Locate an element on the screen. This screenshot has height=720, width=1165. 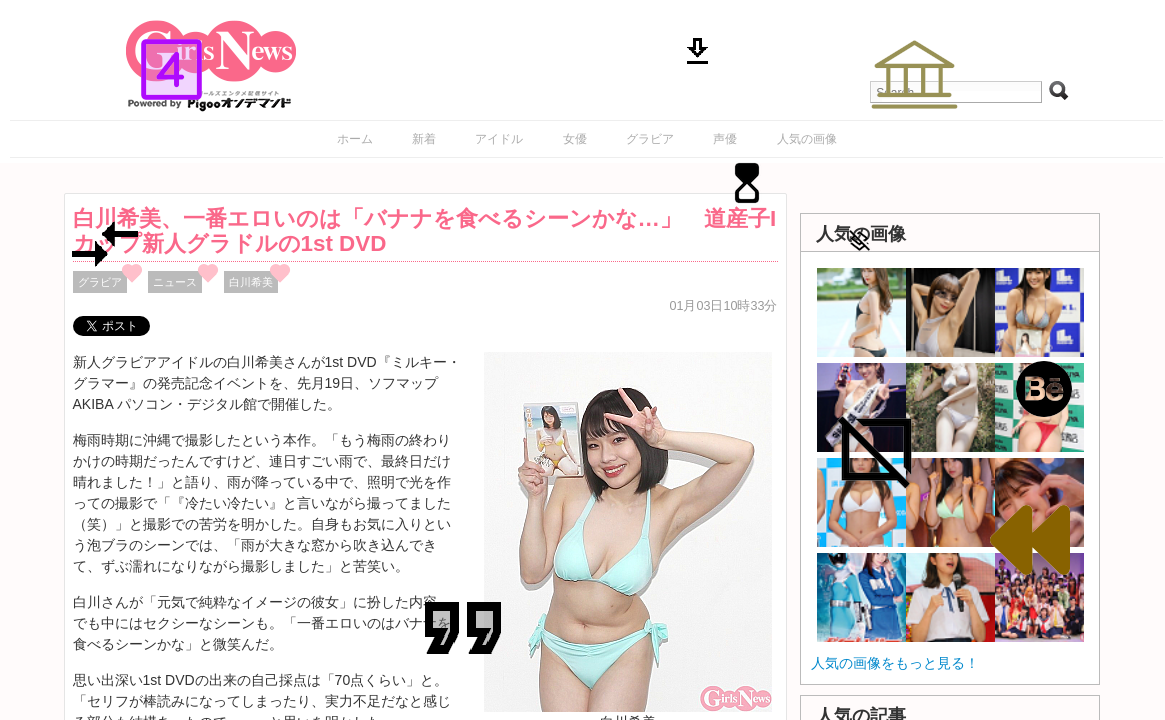
access banking or financial services is located at coordinates (914, 77).